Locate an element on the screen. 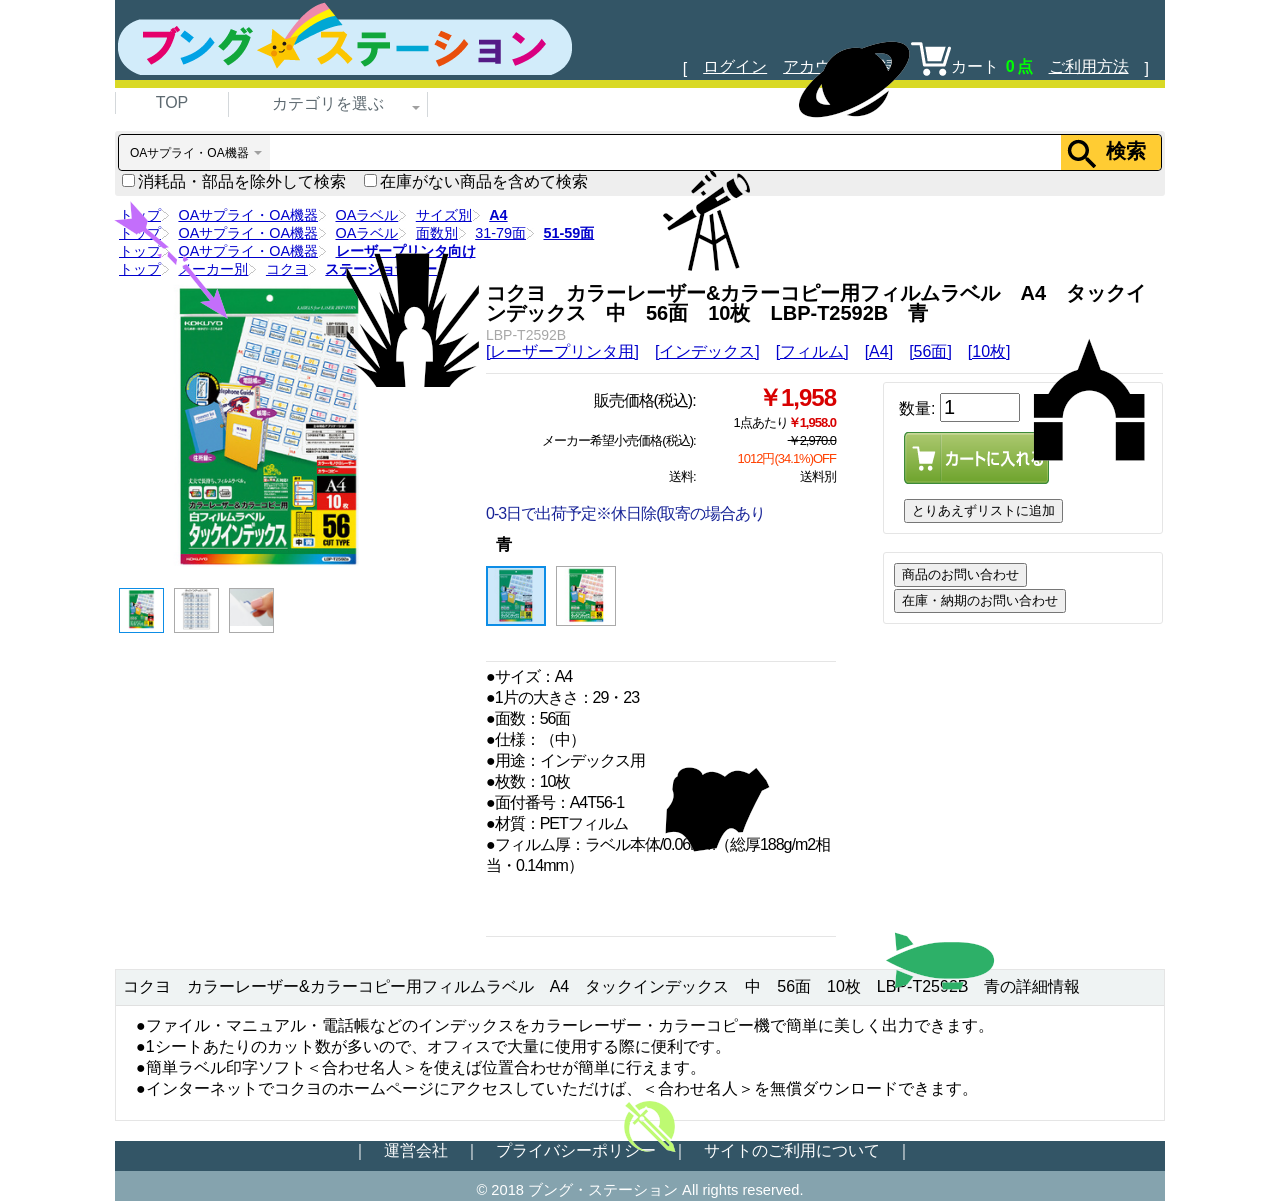 Image resolution: width=1280 pixels, height=1201 pixels. activate critical hit or deadly strike ability is located at coordinates (412, 320).